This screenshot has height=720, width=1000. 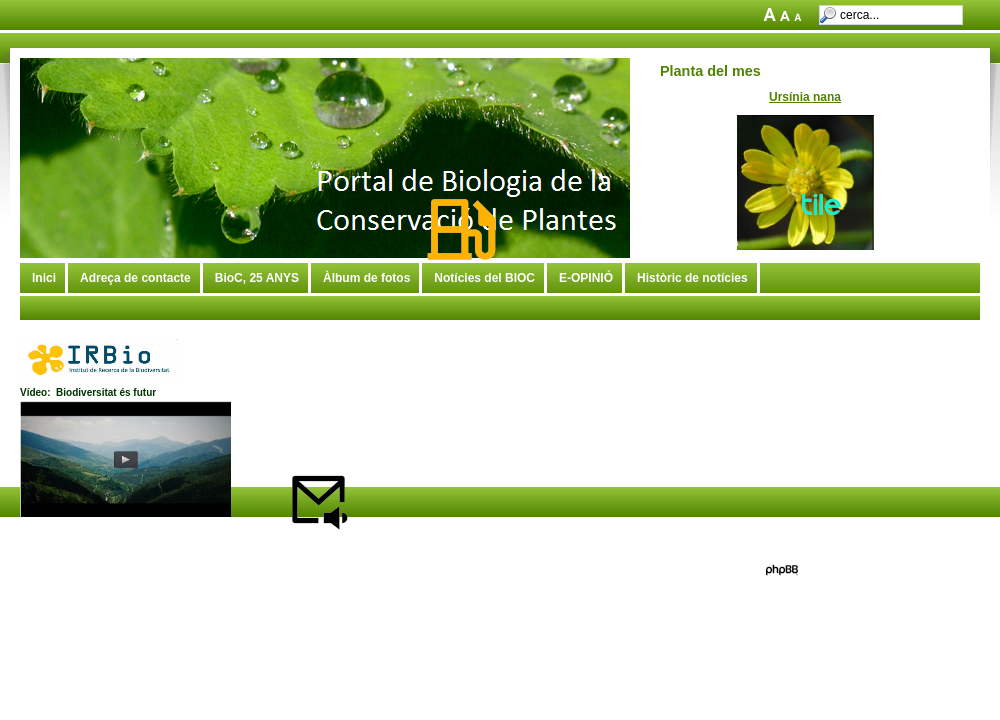 What do you see at coordinates (318, 499) in the screenshot?
I see `manage email notification sounds` at bounding box center [318, 499].